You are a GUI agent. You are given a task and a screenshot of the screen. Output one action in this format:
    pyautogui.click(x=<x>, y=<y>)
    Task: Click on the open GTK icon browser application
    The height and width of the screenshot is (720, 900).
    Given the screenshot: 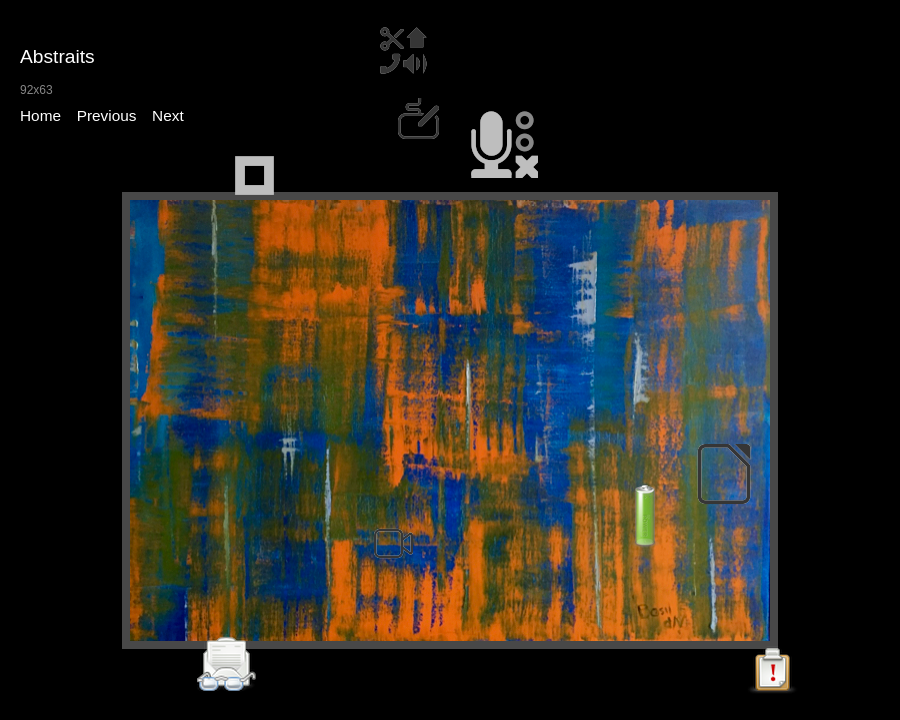 What is the action you would take?
    pyautogui.click(x=403, y=50)
    